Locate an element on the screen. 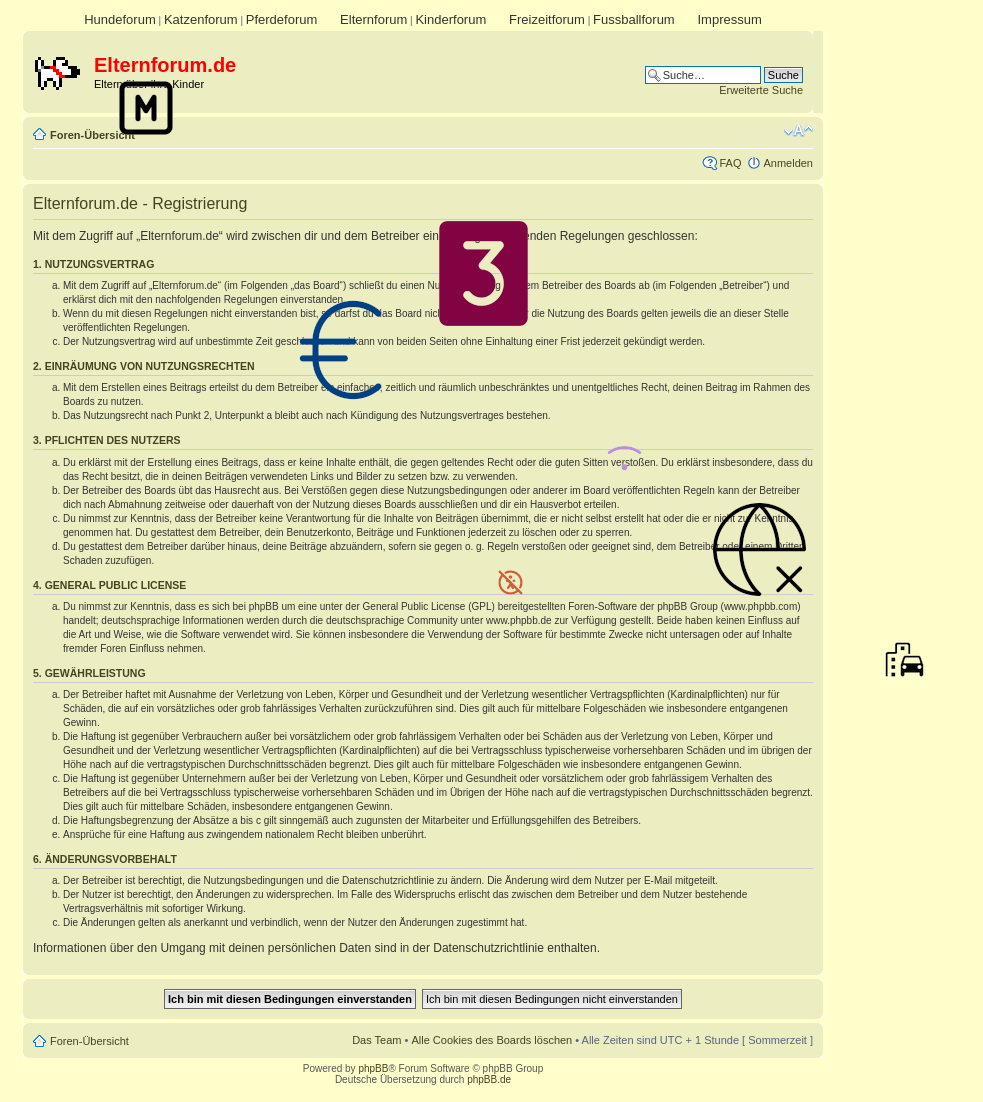  access transportation or commute options is located at coordinates (904, 659).